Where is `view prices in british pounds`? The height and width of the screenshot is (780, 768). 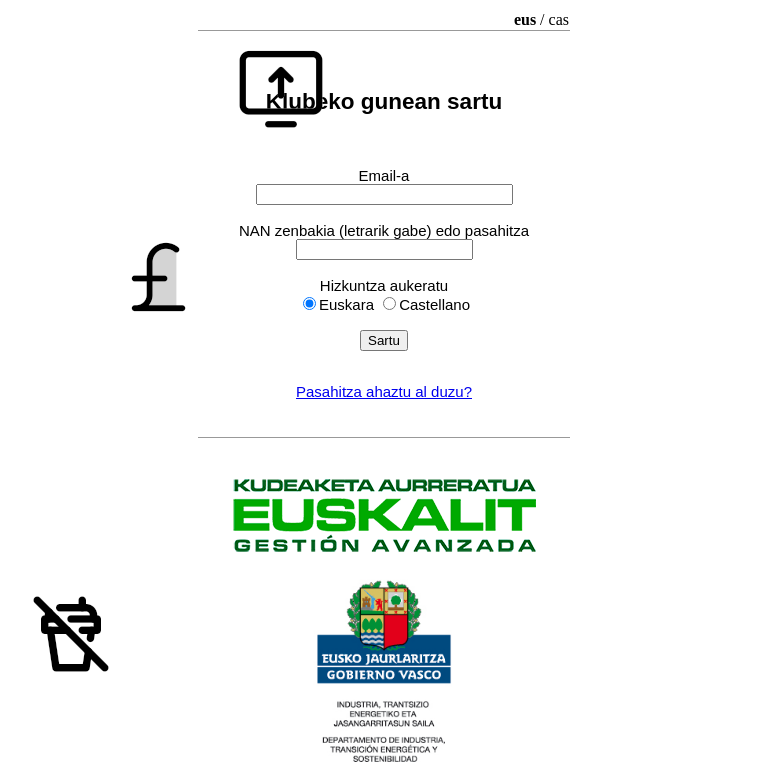 view prices in british pounds is located at coordinates (161, 278).